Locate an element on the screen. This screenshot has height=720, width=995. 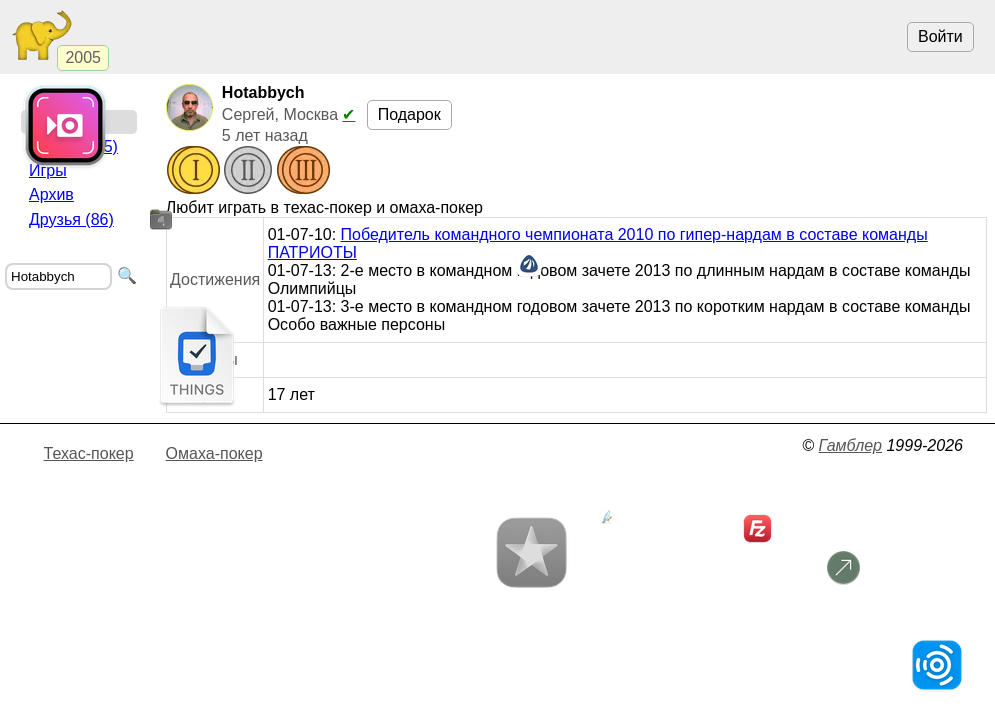
open the iTunes Store app is located at coordinates (531, 552).